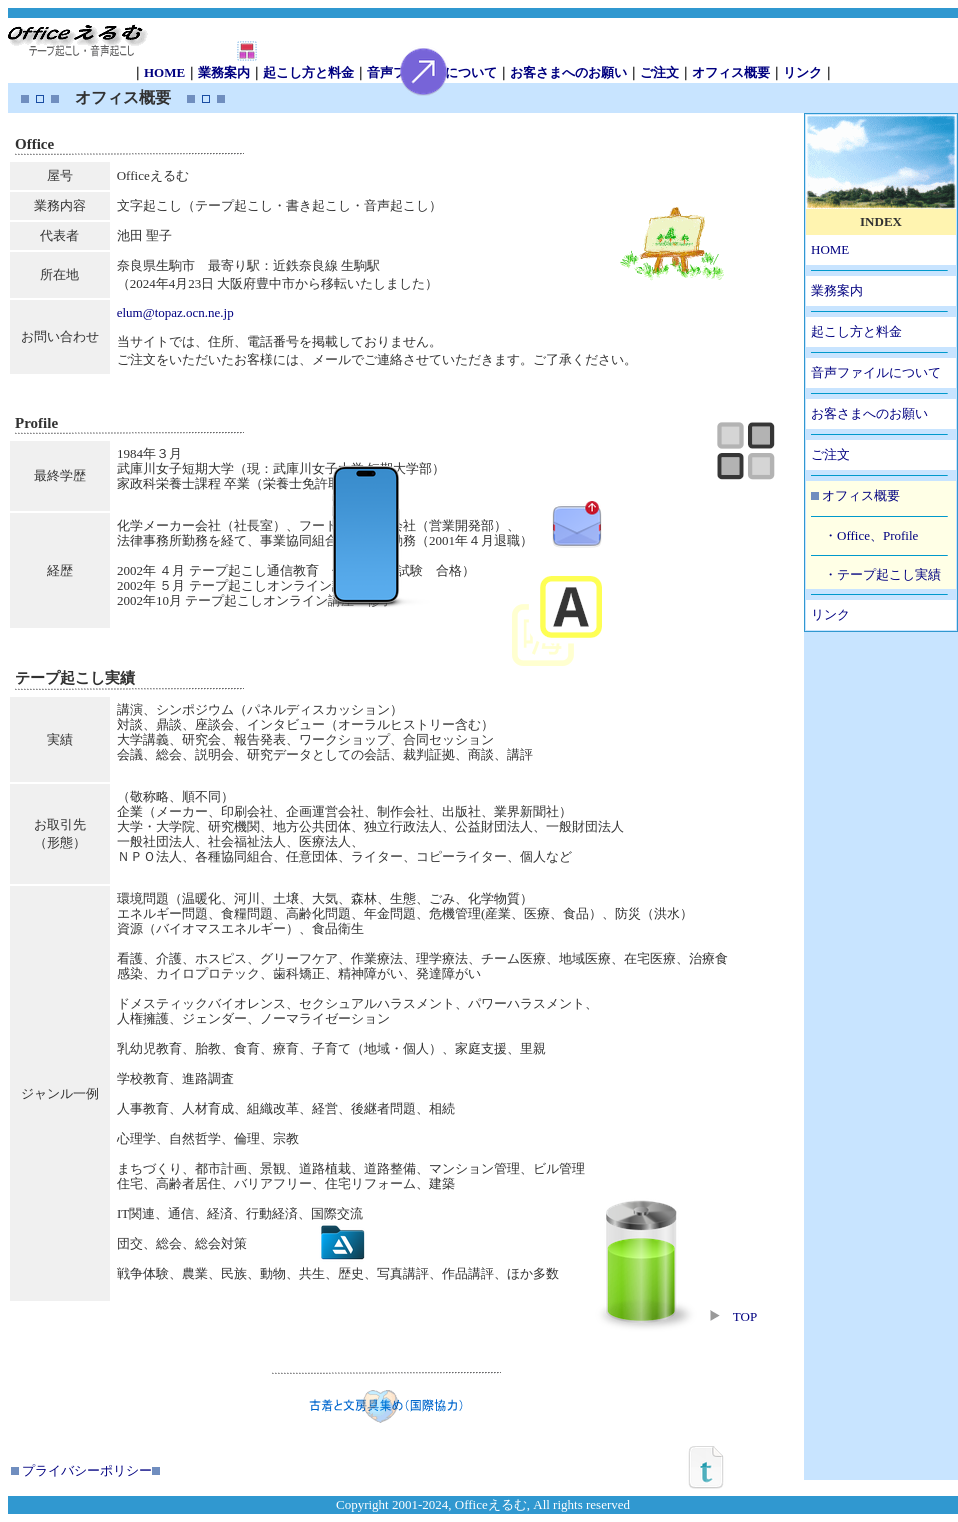 The image size is (958, 1522). Describe the element at coordinates (748, 453) in the screenshot. I see `launch lights off puzzle game` at that location.